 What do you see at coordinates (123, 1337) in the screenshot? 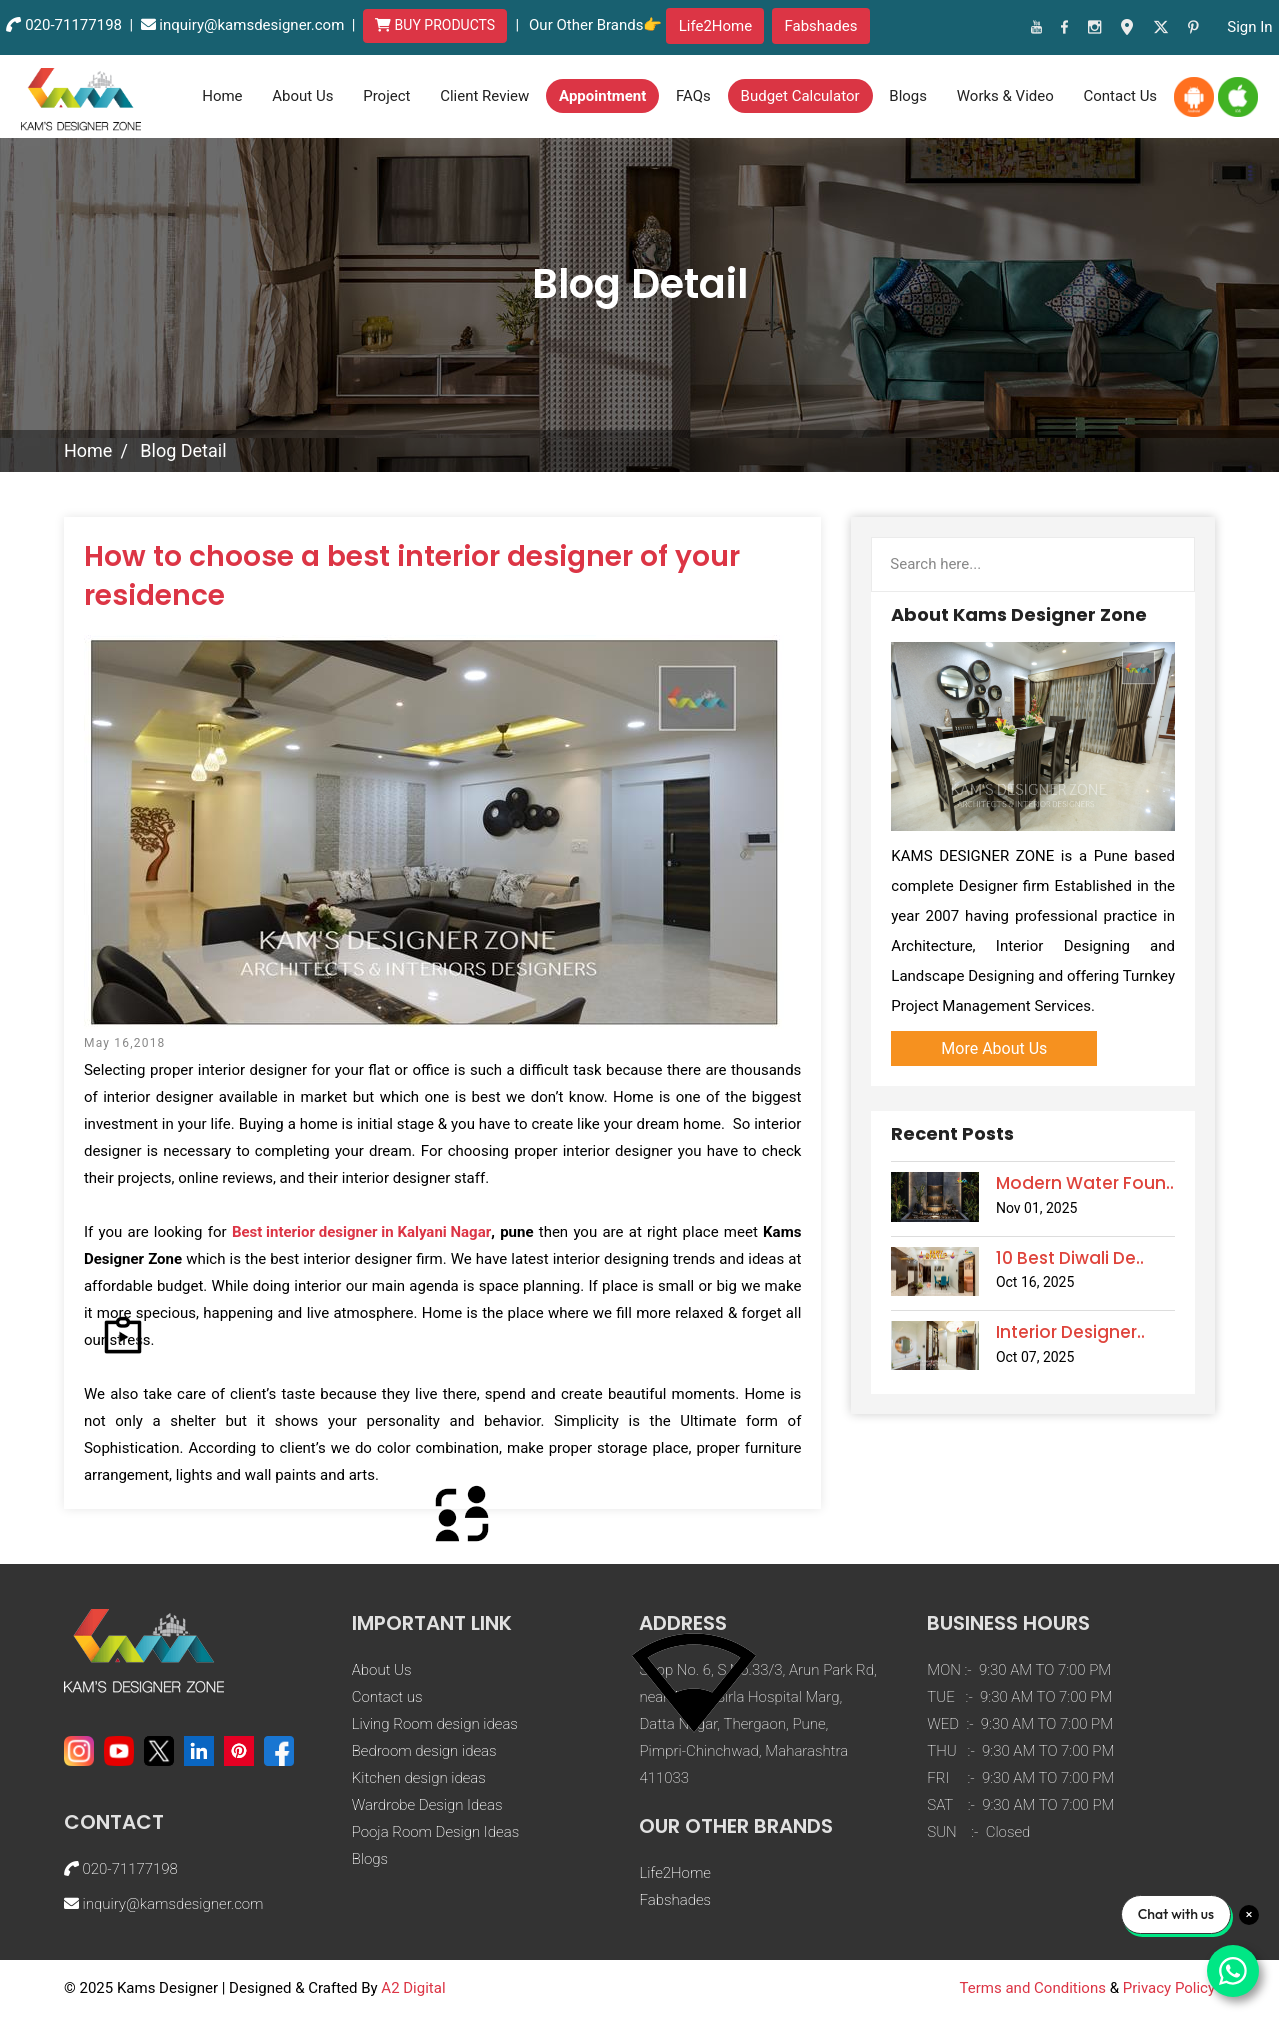
I see `start a presentation slideshow` at bounding box center [123, 1337].